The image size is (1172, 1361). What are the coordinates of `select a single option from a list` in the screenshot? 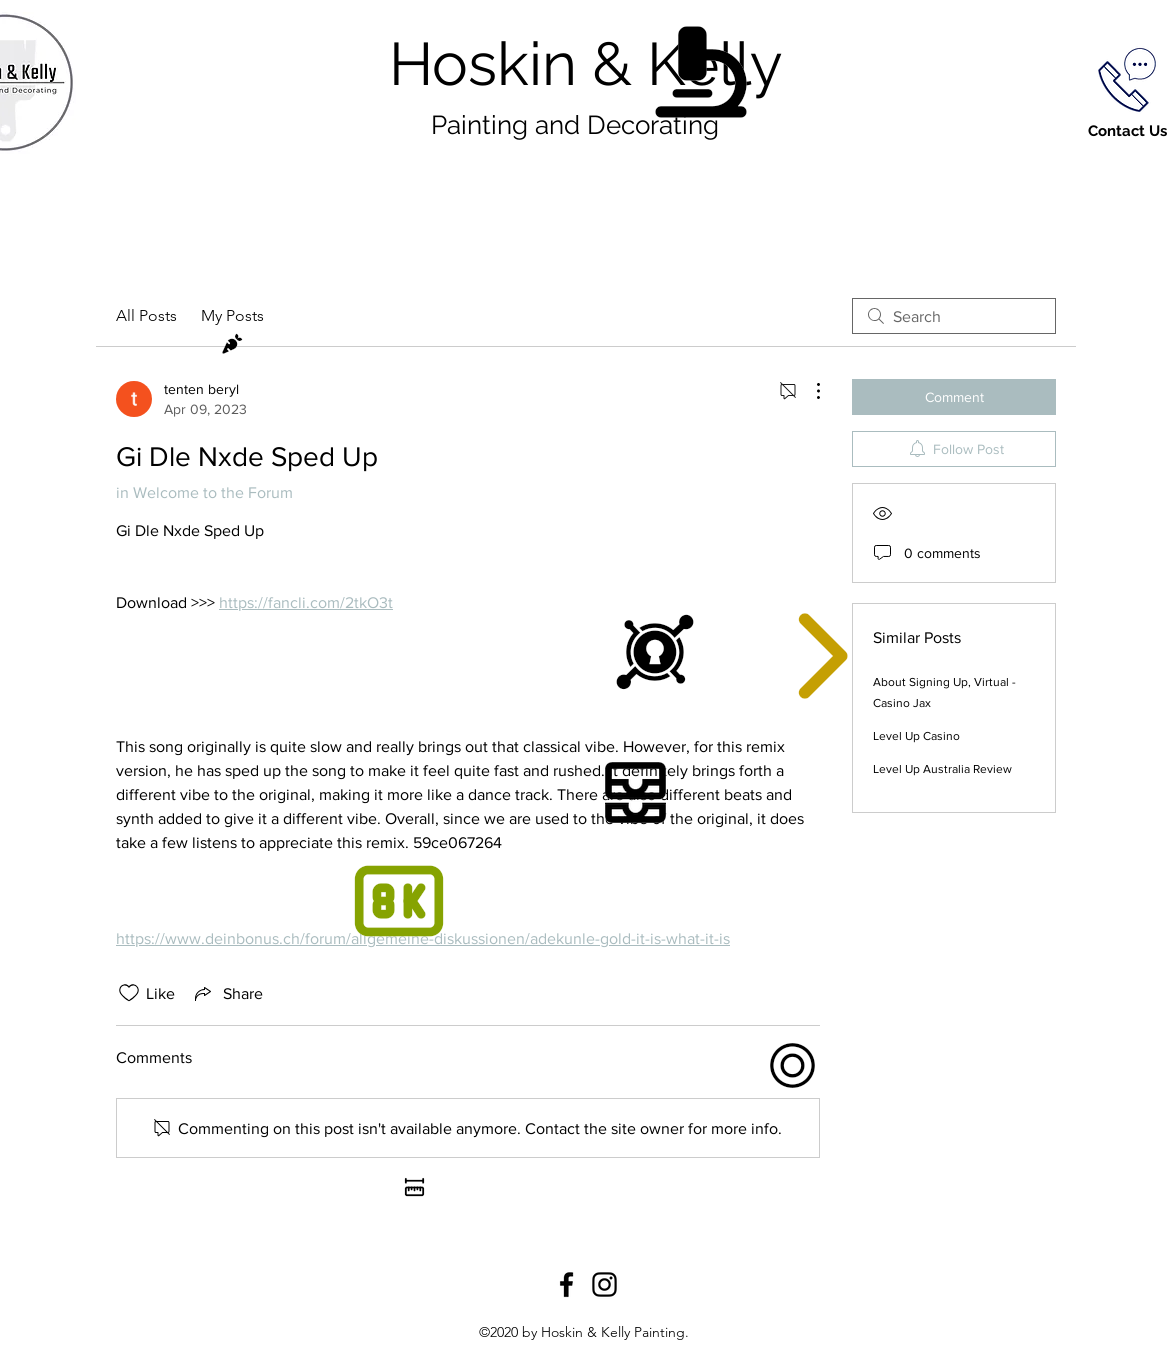 It's located at (792, 1065).